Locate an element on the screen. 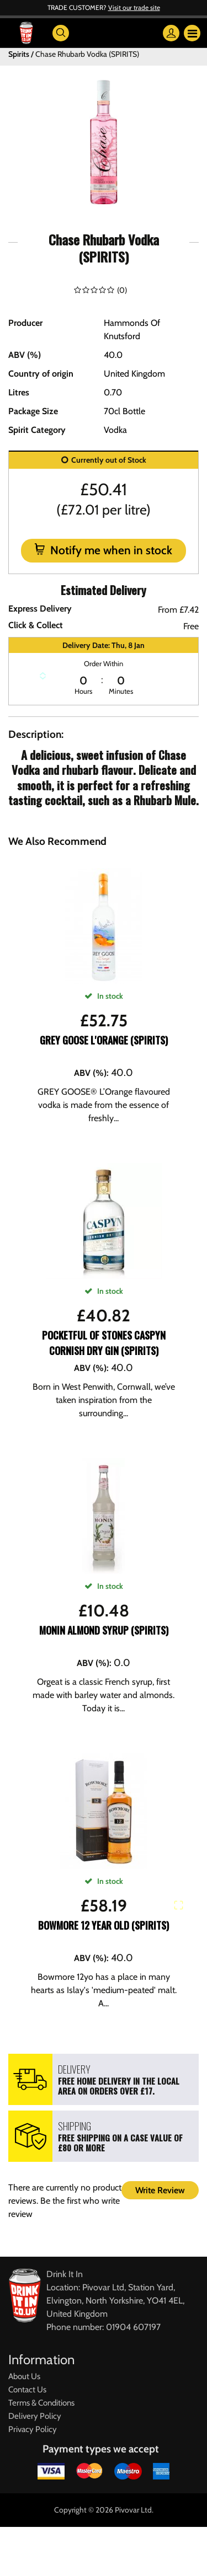 The height and width of the screenshot is (2576, 207). maximize window to full screen is located at coordinates (178, 1905).